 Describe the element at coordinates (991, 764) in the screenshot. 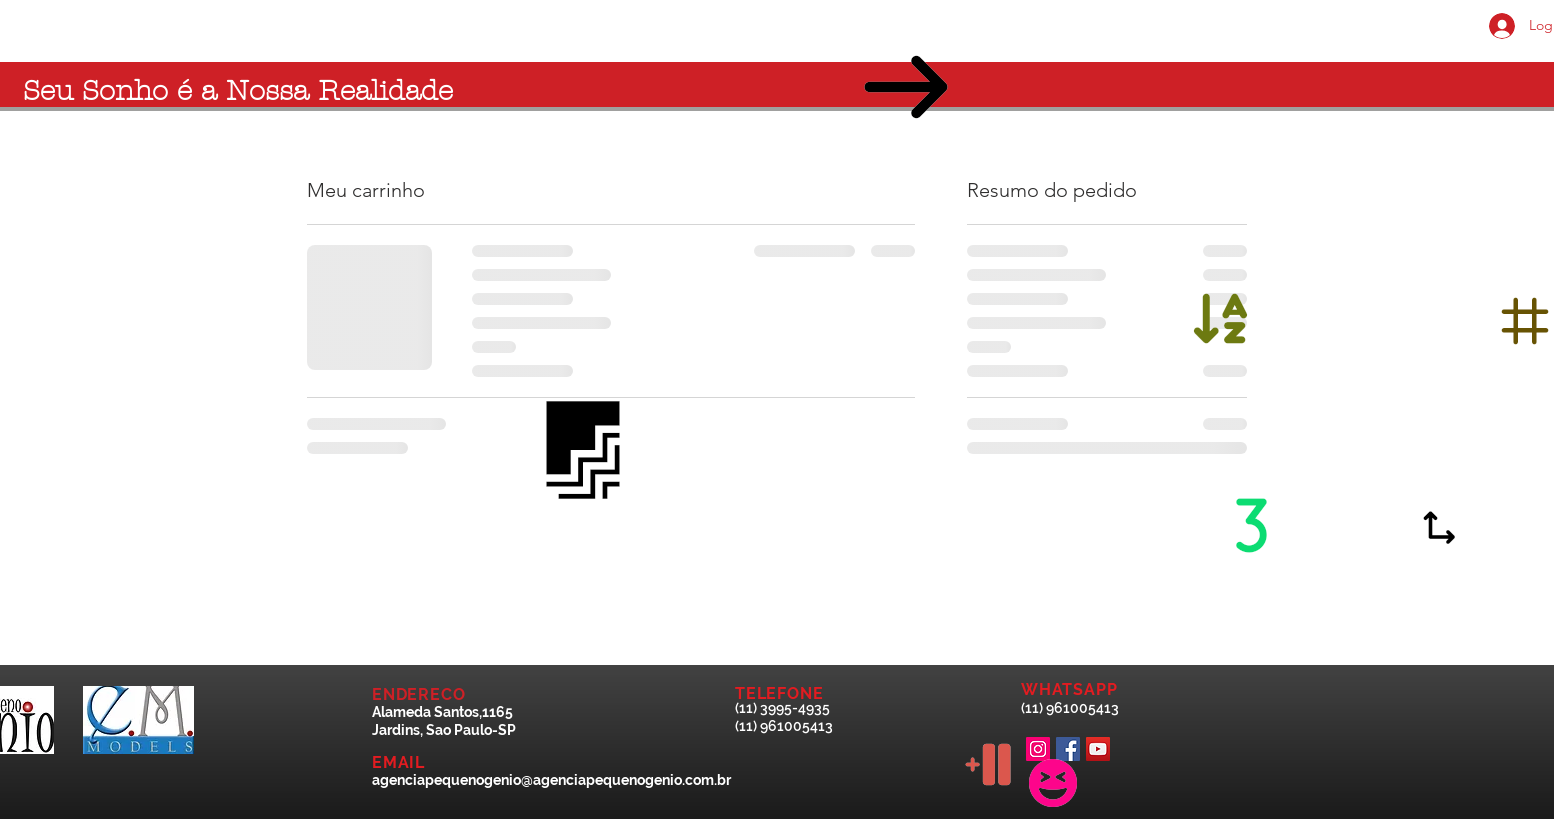

I see `add a new column to the left` at that location.